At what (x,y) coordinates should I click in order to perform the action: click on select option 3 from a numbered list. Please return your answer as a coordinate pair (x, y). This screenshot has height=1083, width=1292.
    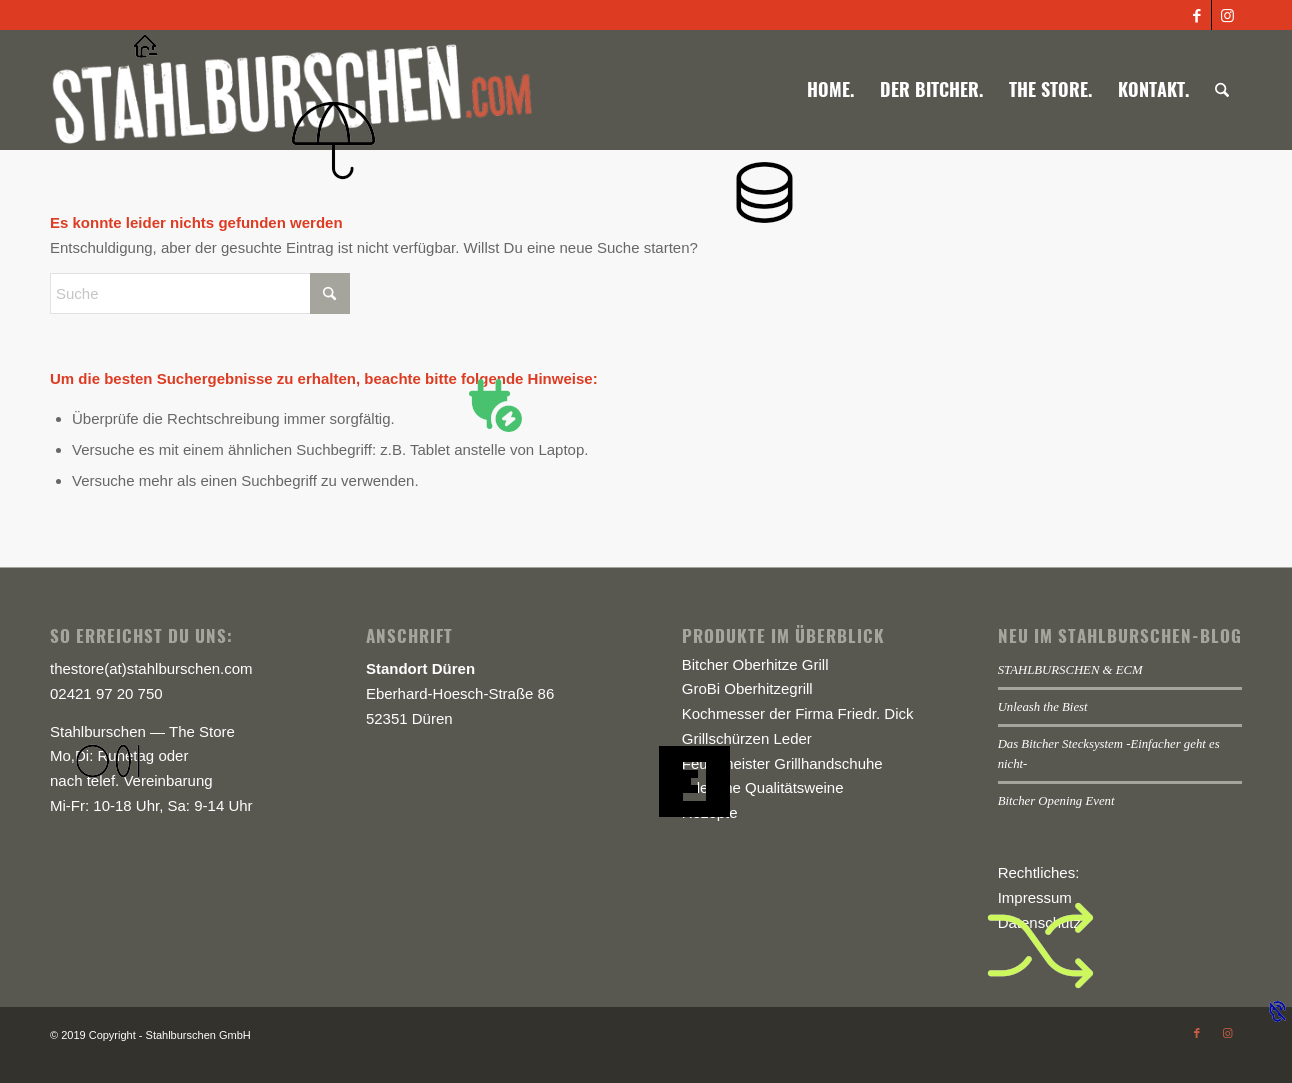
    Looking at the image, I should click on (694, 781).